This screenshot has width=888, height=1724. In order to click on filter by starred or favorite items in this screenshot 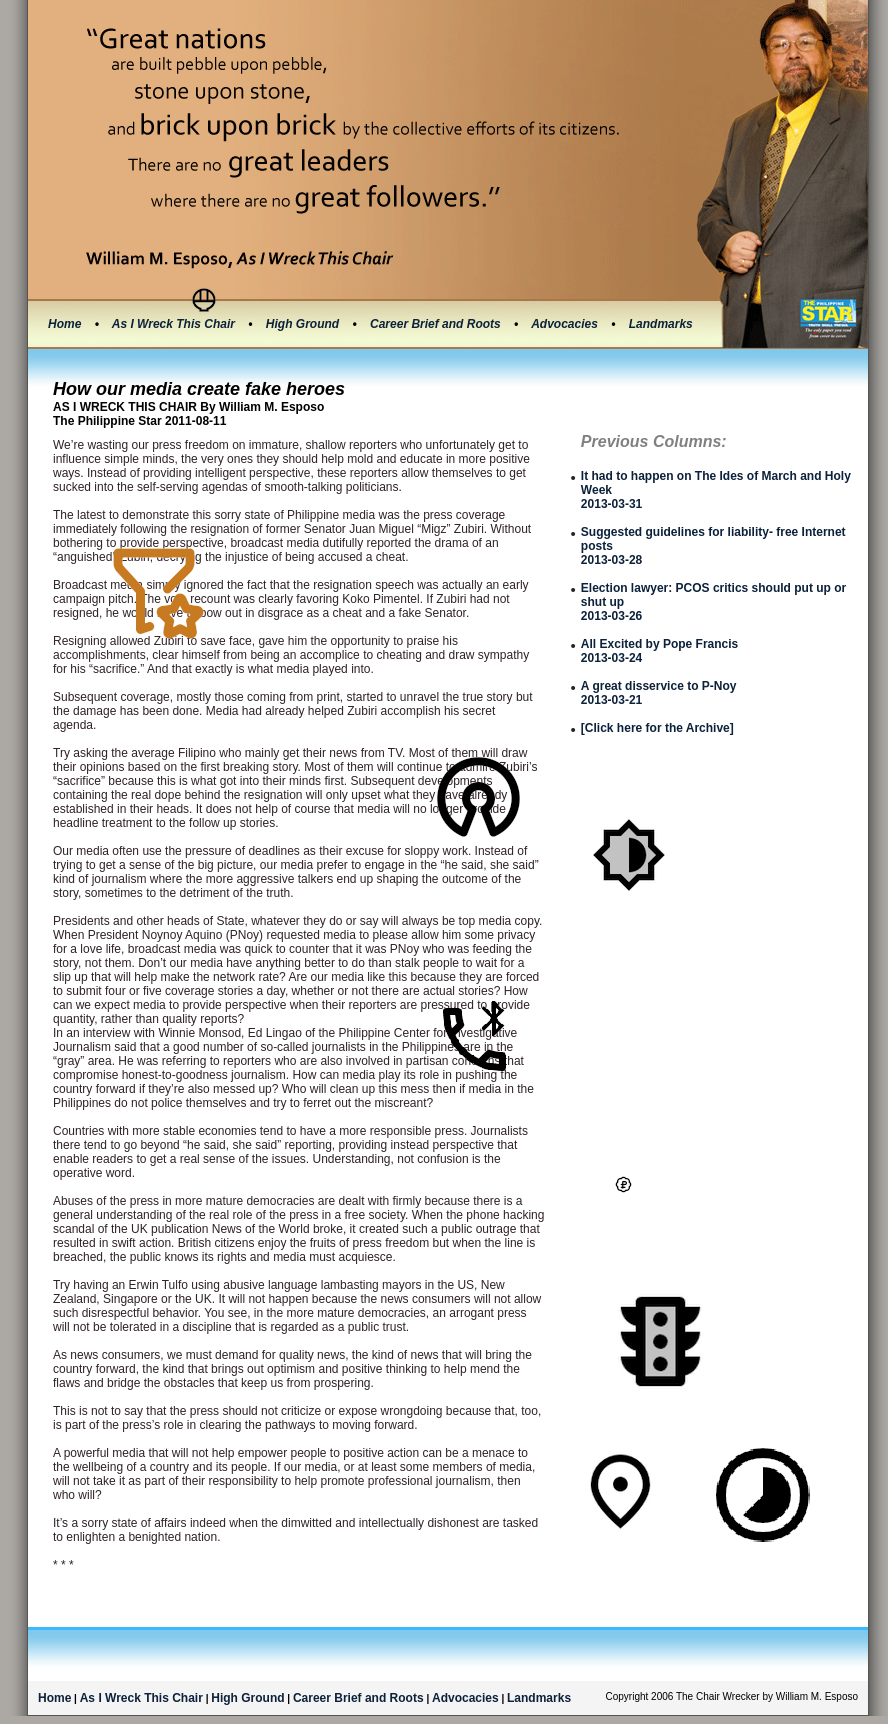, I will do `click(154, 589)`.